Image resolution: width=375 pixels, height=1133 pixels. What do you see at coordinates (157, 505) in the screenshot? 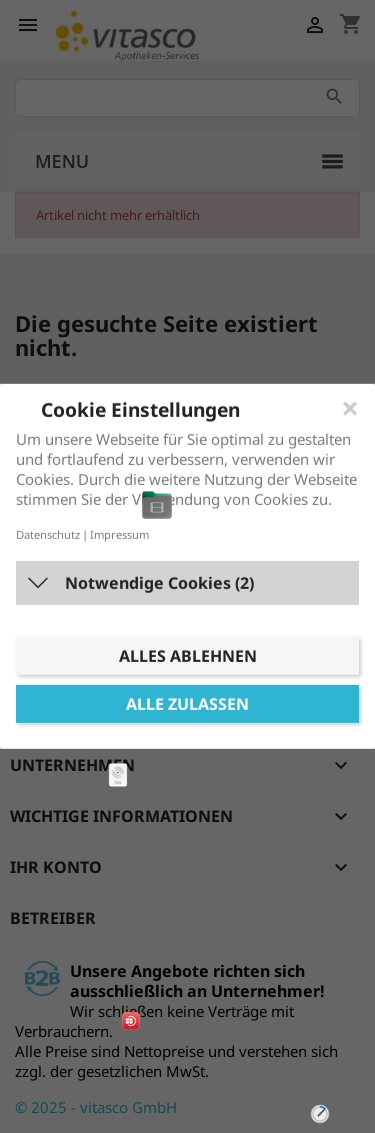
I see `open your videos folder` at bounding box center [157, 505].